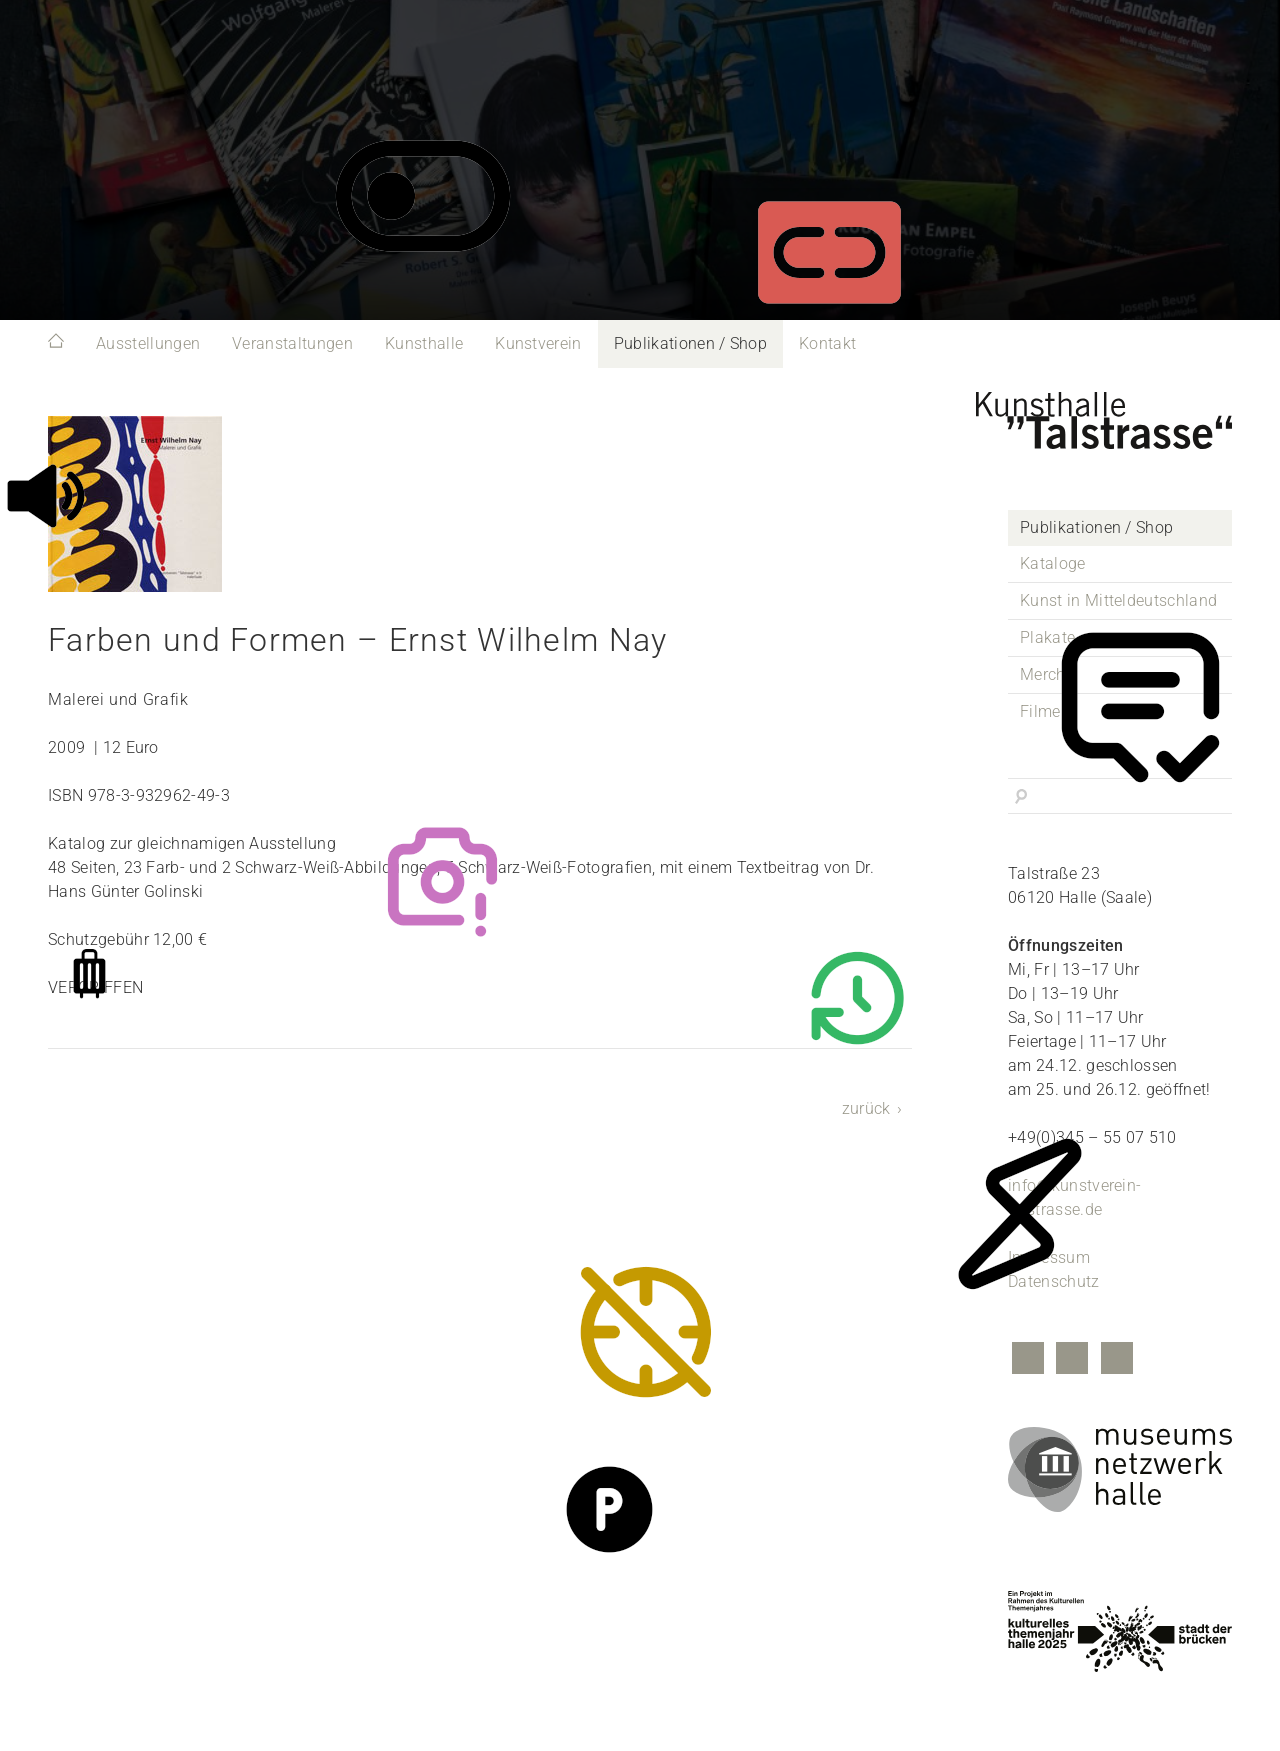 The width and height of the screenshot is (1280, 1751). What do you see at coordinates (829, 252) in the screenshot?
I see `unlink or disconnect a shared resource` at bounding box center [829, 252].